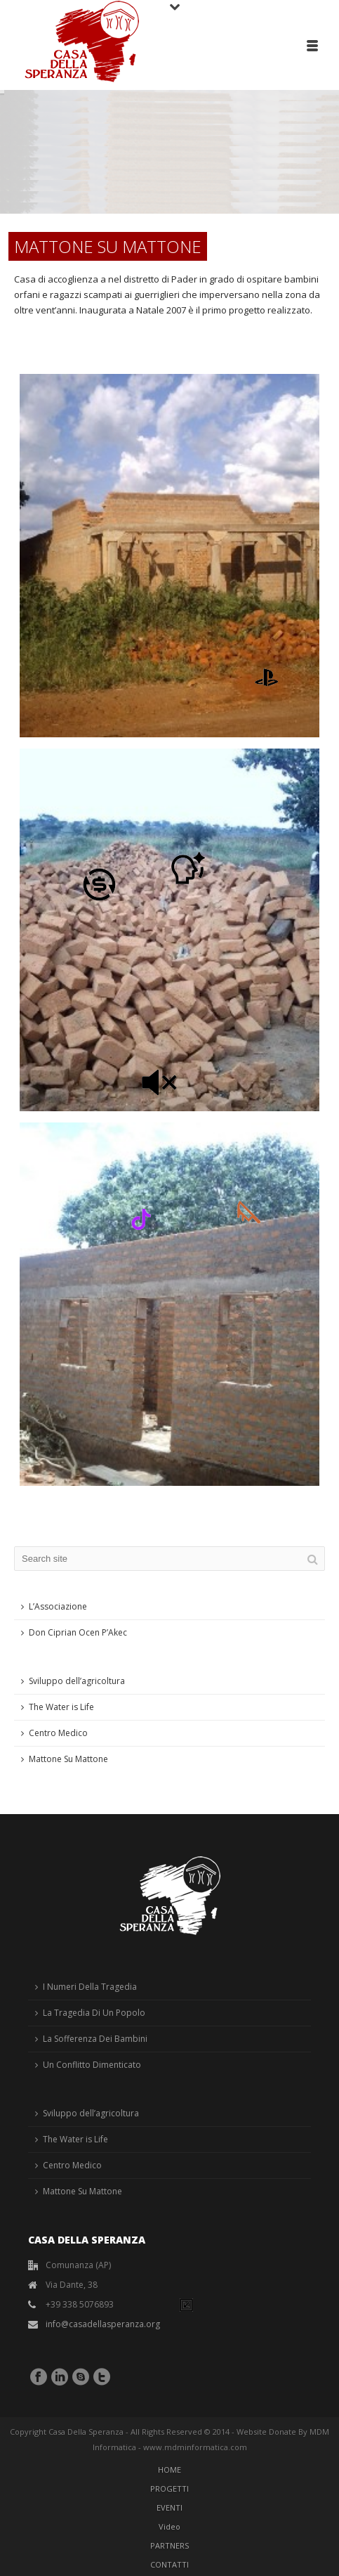  I want to click on indicates mature or violent content warning, so click(248, 1212).